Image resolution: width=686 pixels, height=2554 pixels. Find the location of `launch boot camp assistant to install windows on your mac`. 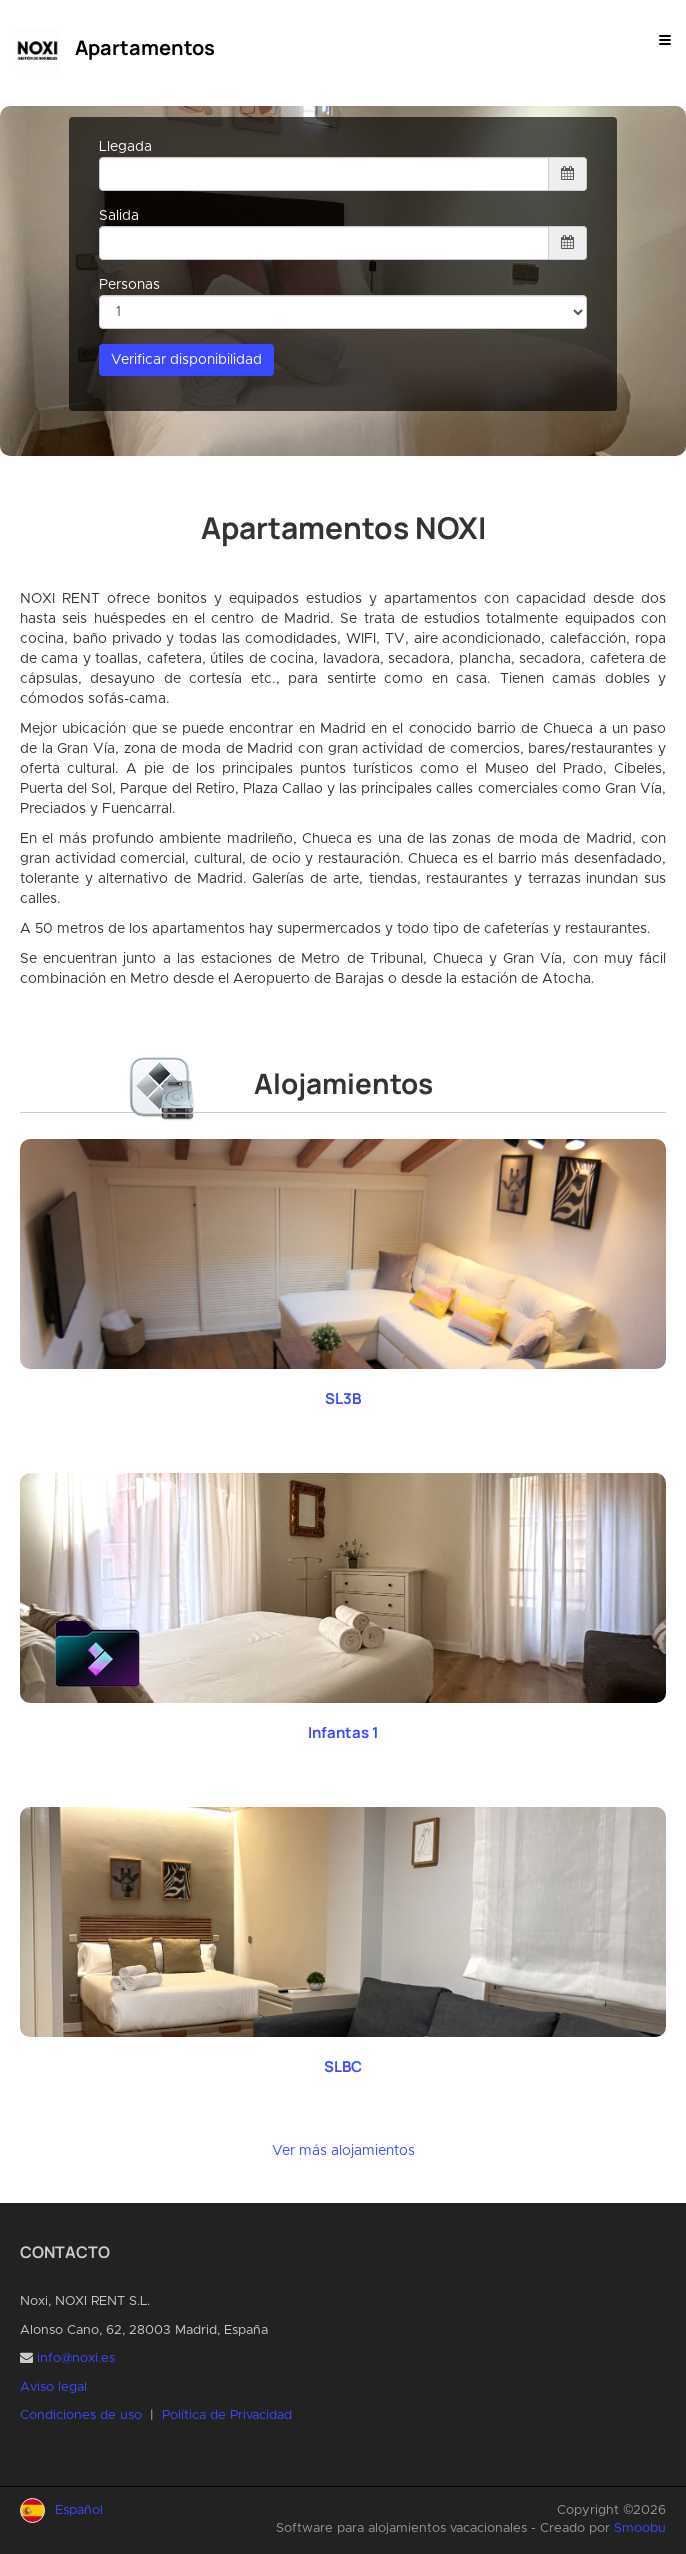

launch boot camp assistant to install windows on your mac is located at coordinates (159, 1086).